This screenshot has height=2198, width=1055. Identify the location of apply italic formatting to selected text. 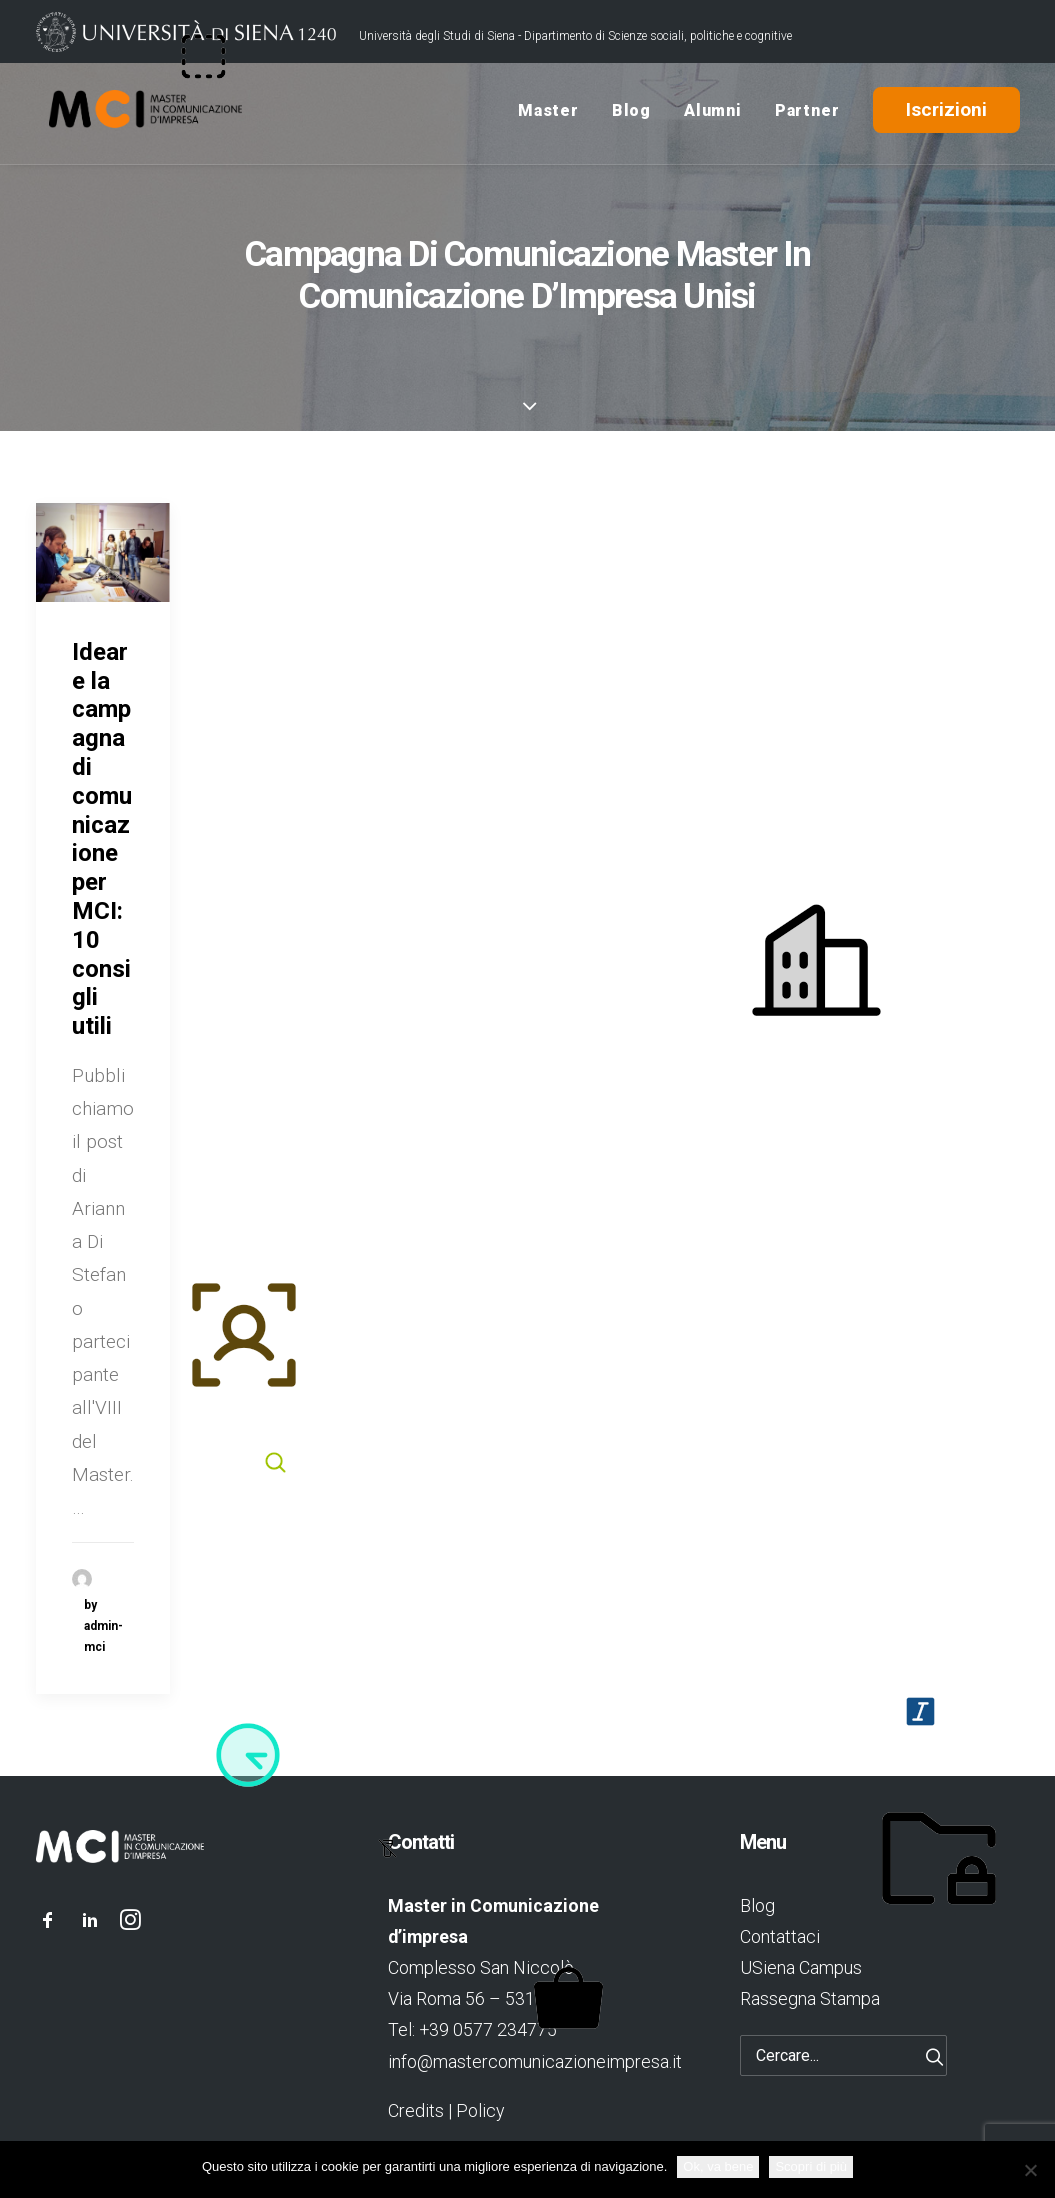
(920, 1711).